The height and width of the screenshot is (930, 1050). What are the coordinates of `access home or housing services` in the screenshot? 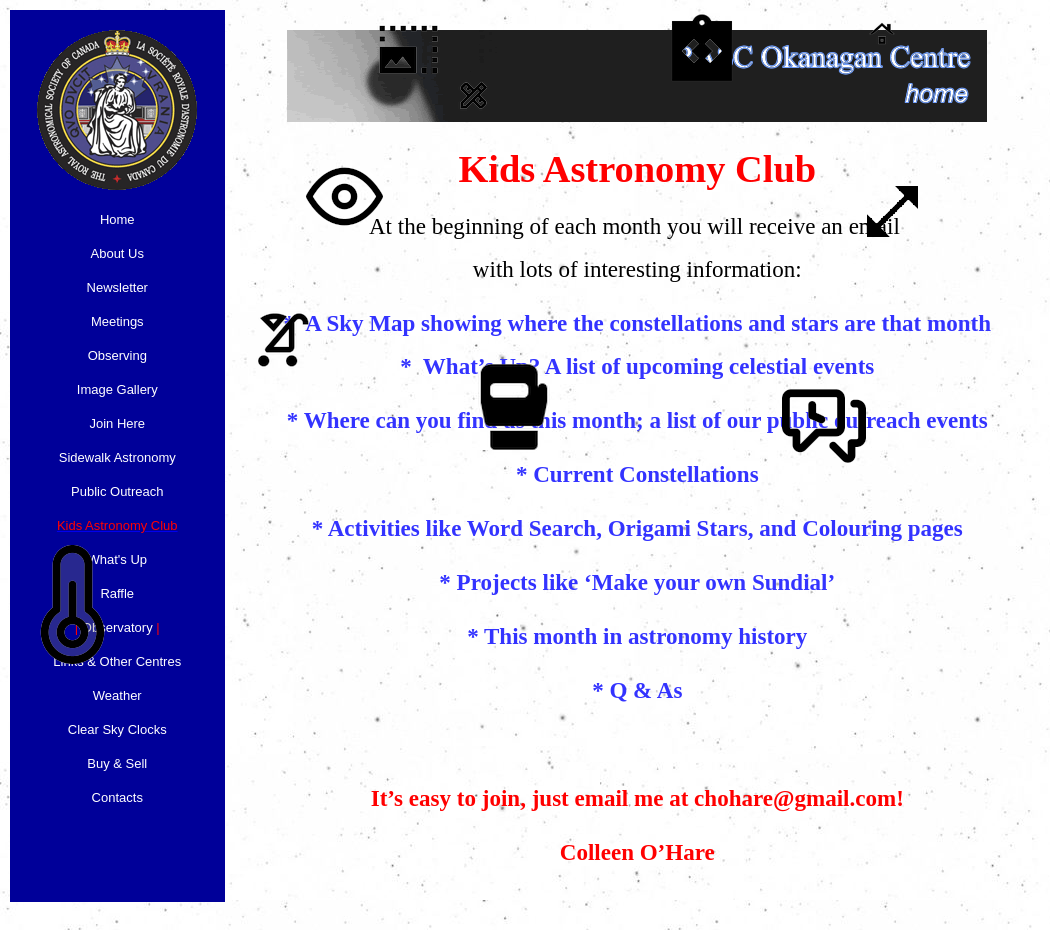 It's located at (882, 34).